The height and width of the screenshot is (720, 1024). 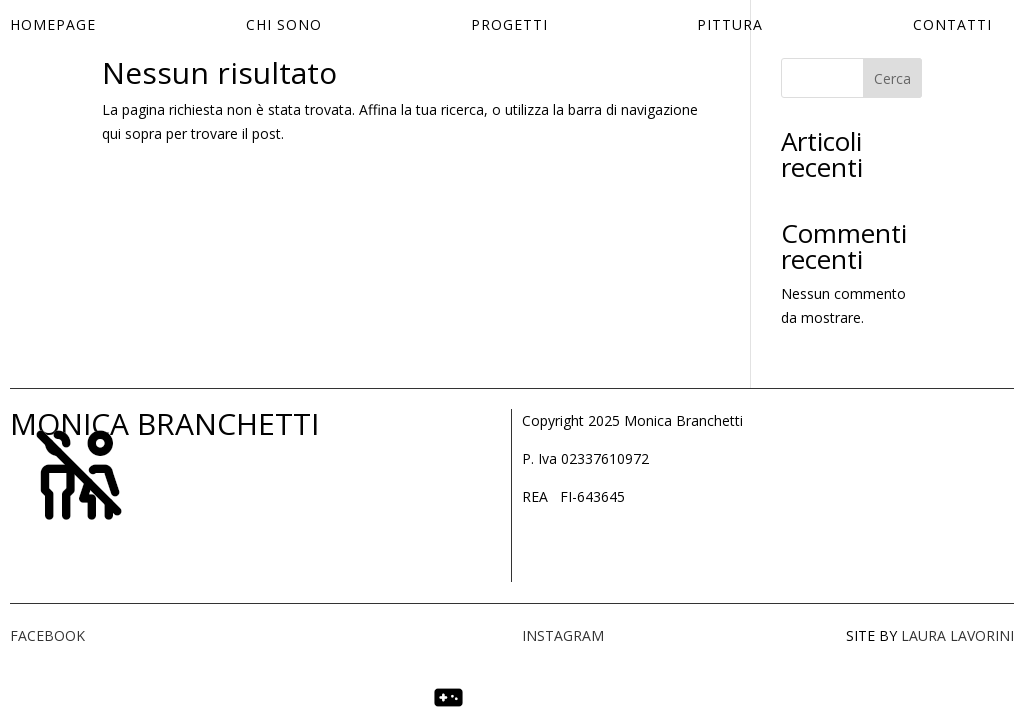 I want to click on access gaming features or settings, so click(x=448, y=697).